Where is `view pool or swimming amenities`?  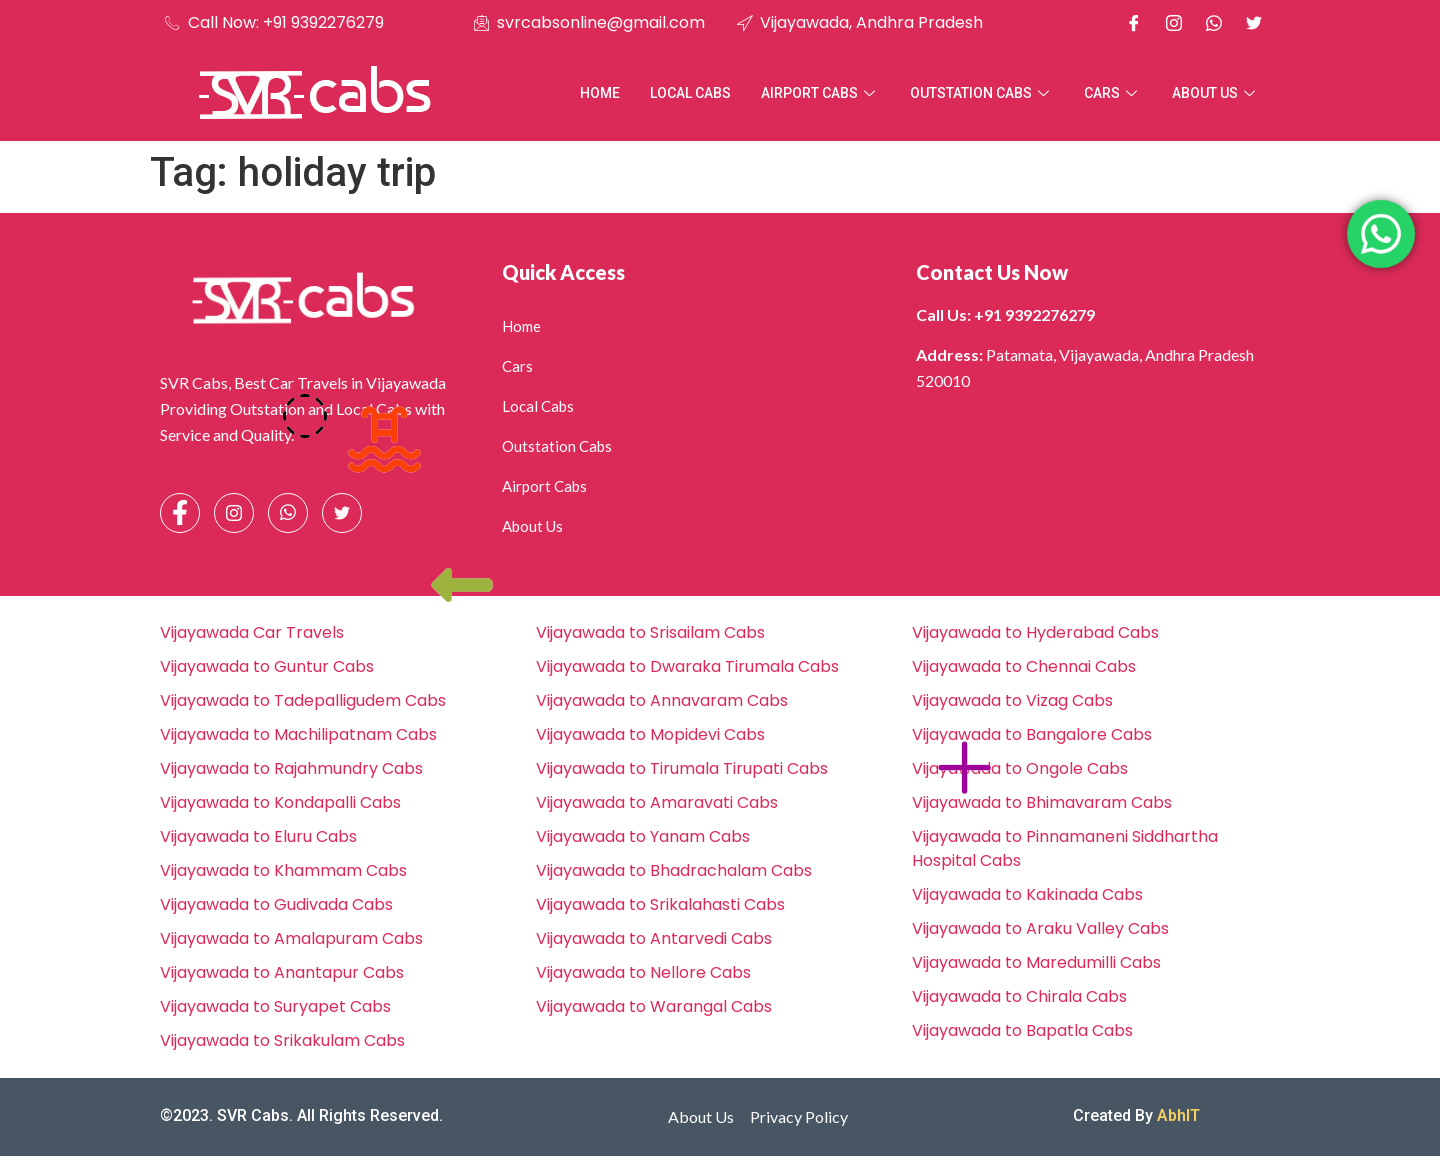
view pool or swimming amenities is located at coordinates (384, 439).